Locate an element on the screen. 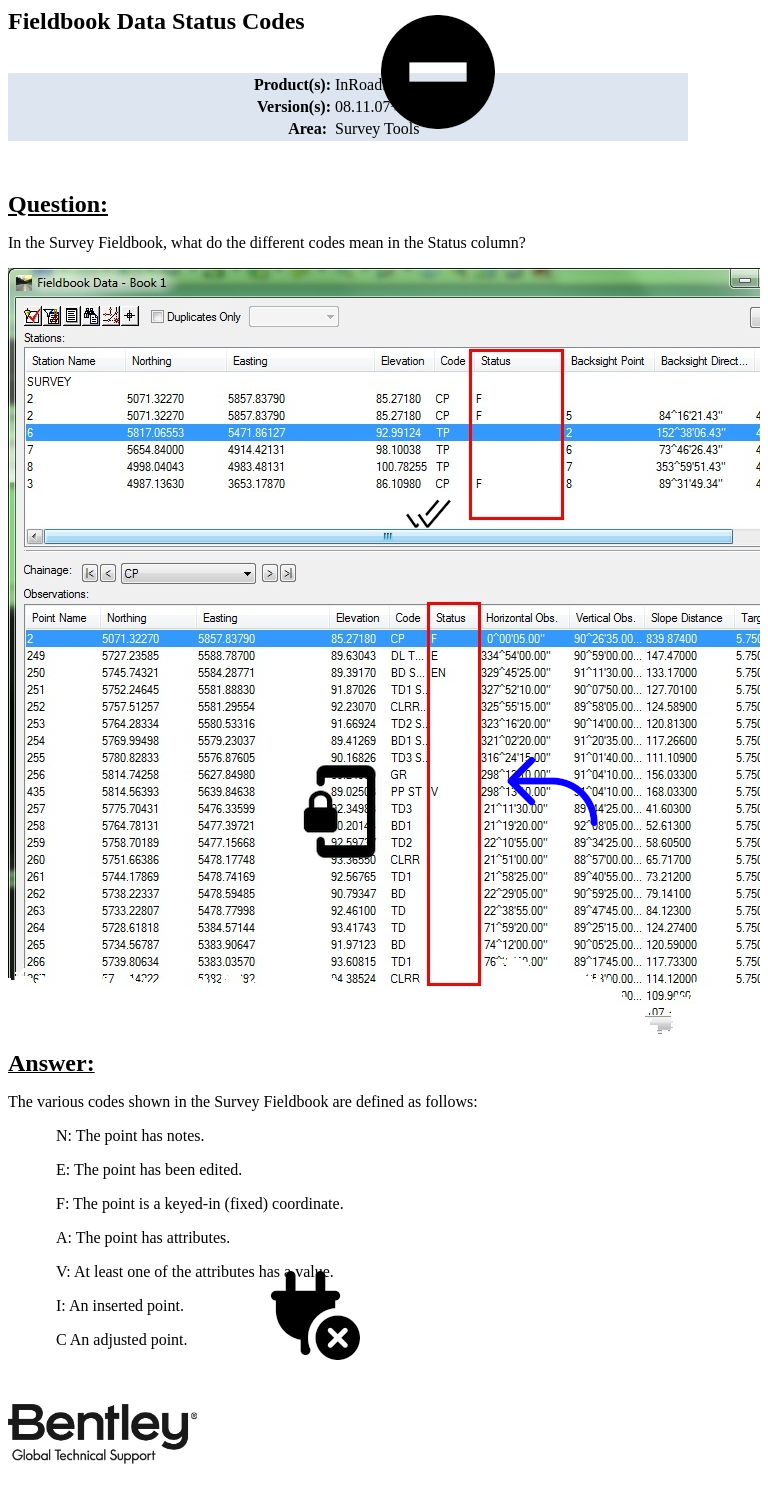 This screenshot has width=768, height=1494. reply to a message is located at coordinates (552, 791).